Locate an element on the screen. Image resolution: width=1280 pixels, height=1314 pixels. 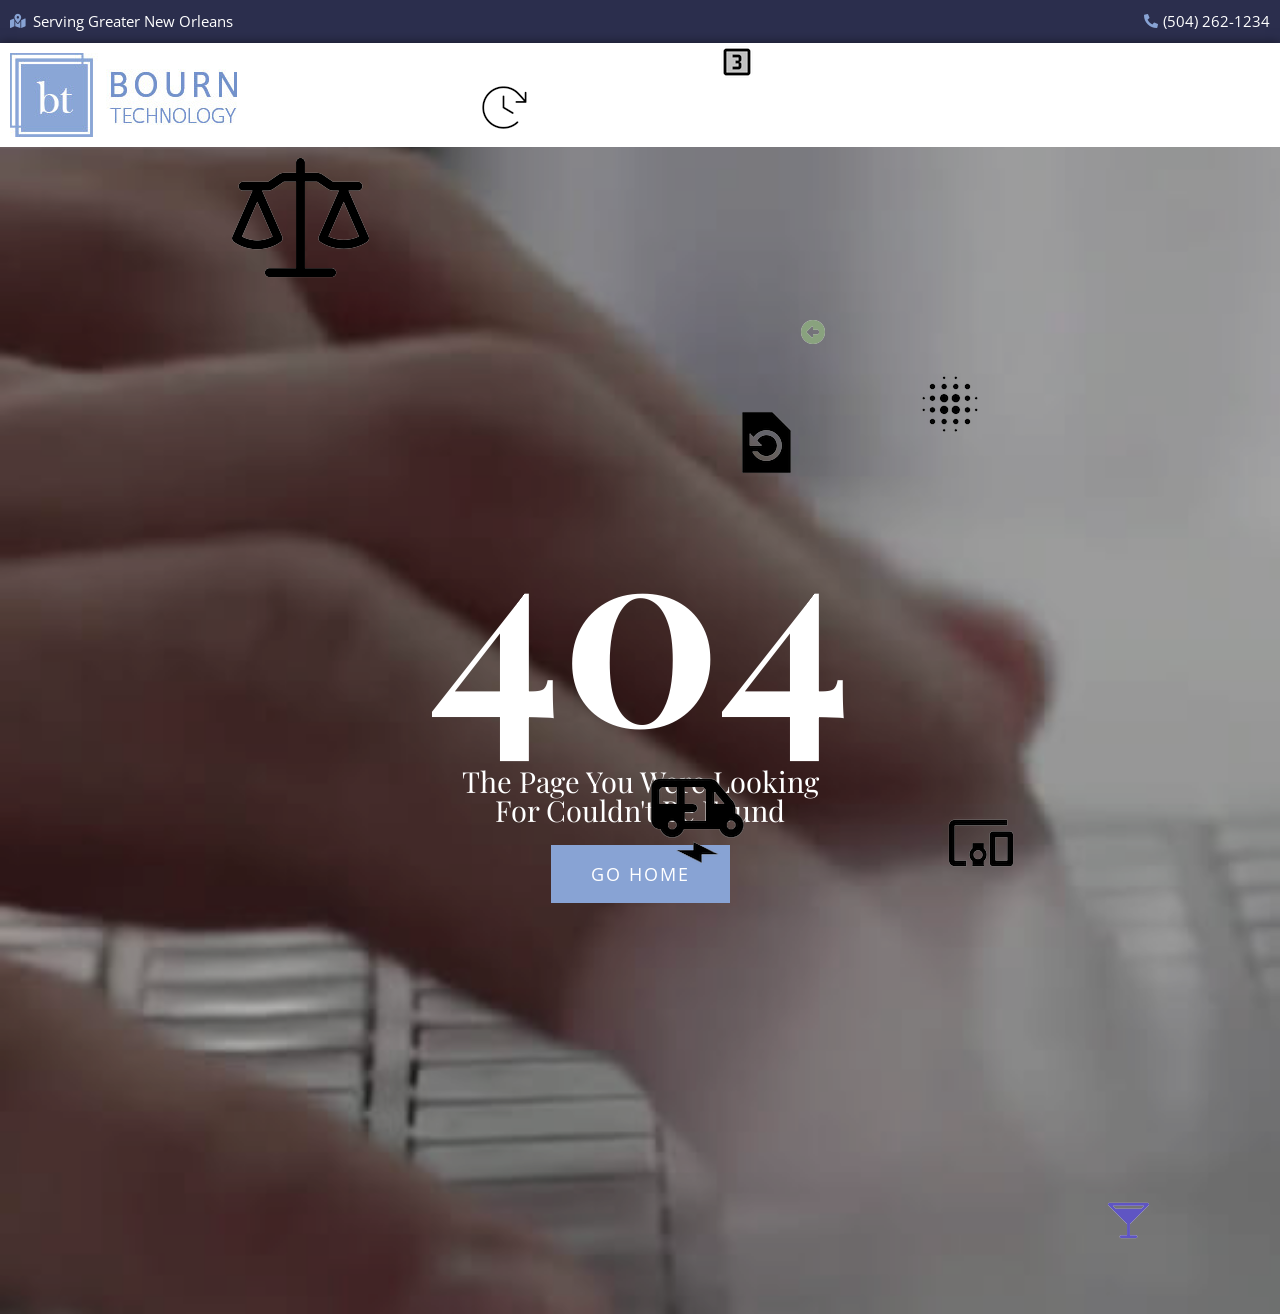
go back to the previous screen is located at coordinates (813, 332).